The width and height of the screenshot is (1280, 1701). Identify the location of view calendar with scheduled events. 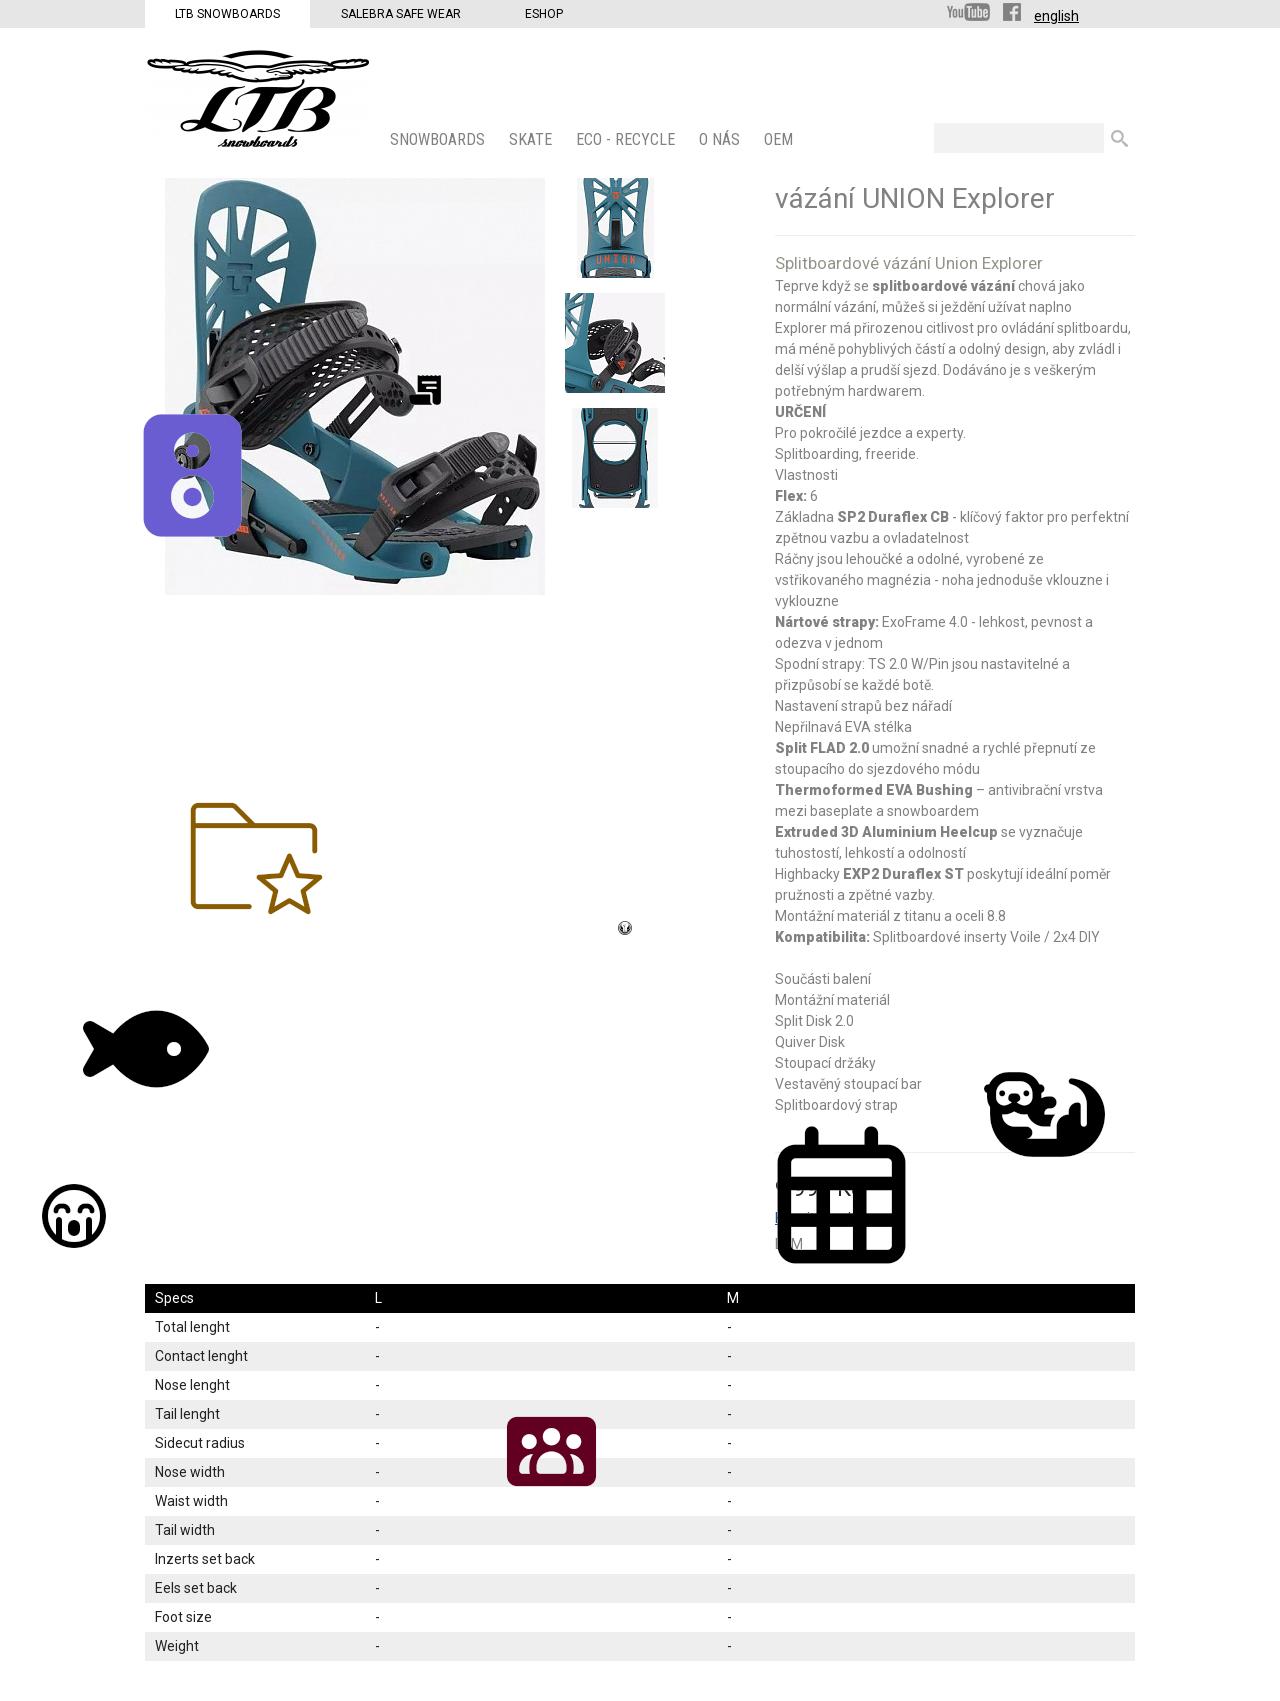
(841, 1199).